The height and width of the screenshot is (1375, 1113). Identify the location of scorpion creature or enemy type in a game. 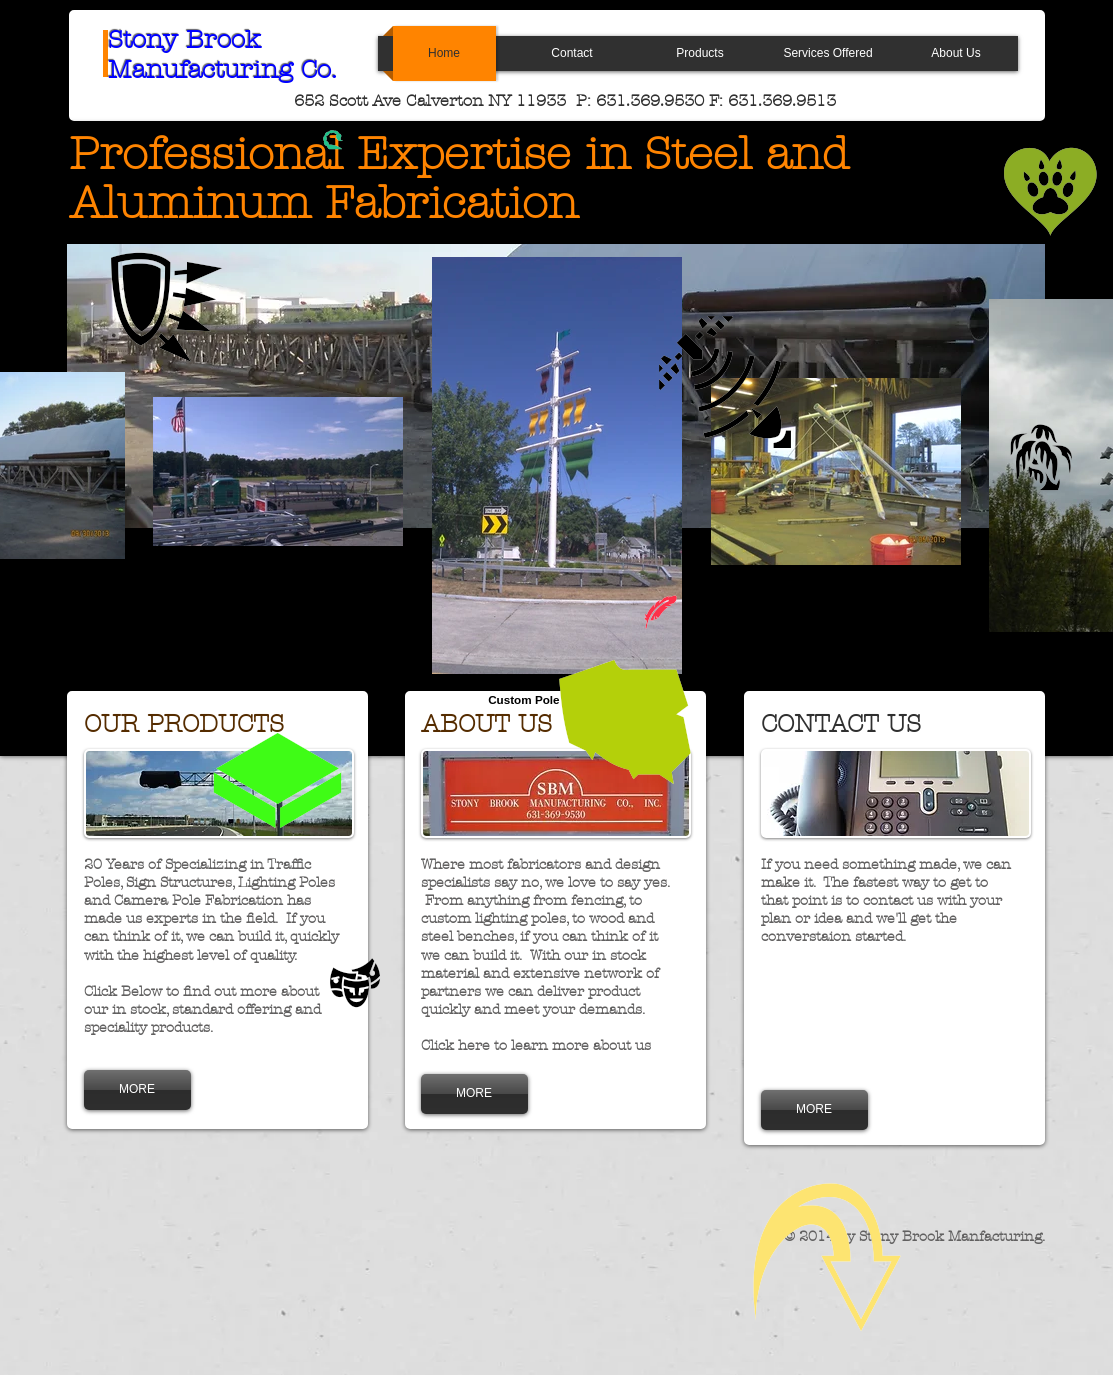
(333, 139).